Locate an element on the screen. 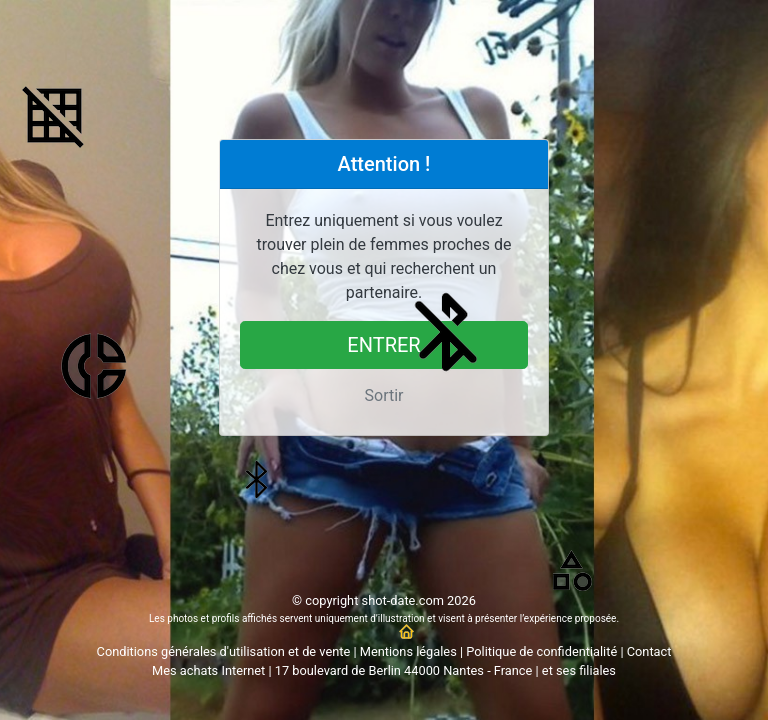 The image size is (768, 720). browse or filter by category is located at coordinates (571, 570).